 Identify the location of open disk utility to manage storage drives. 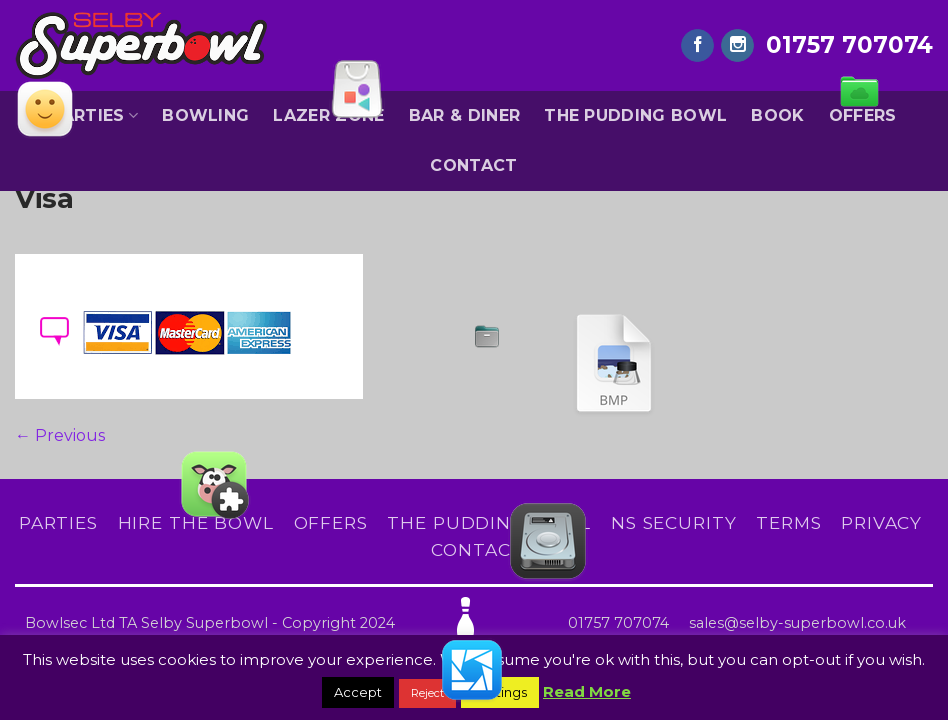
(548, 541).